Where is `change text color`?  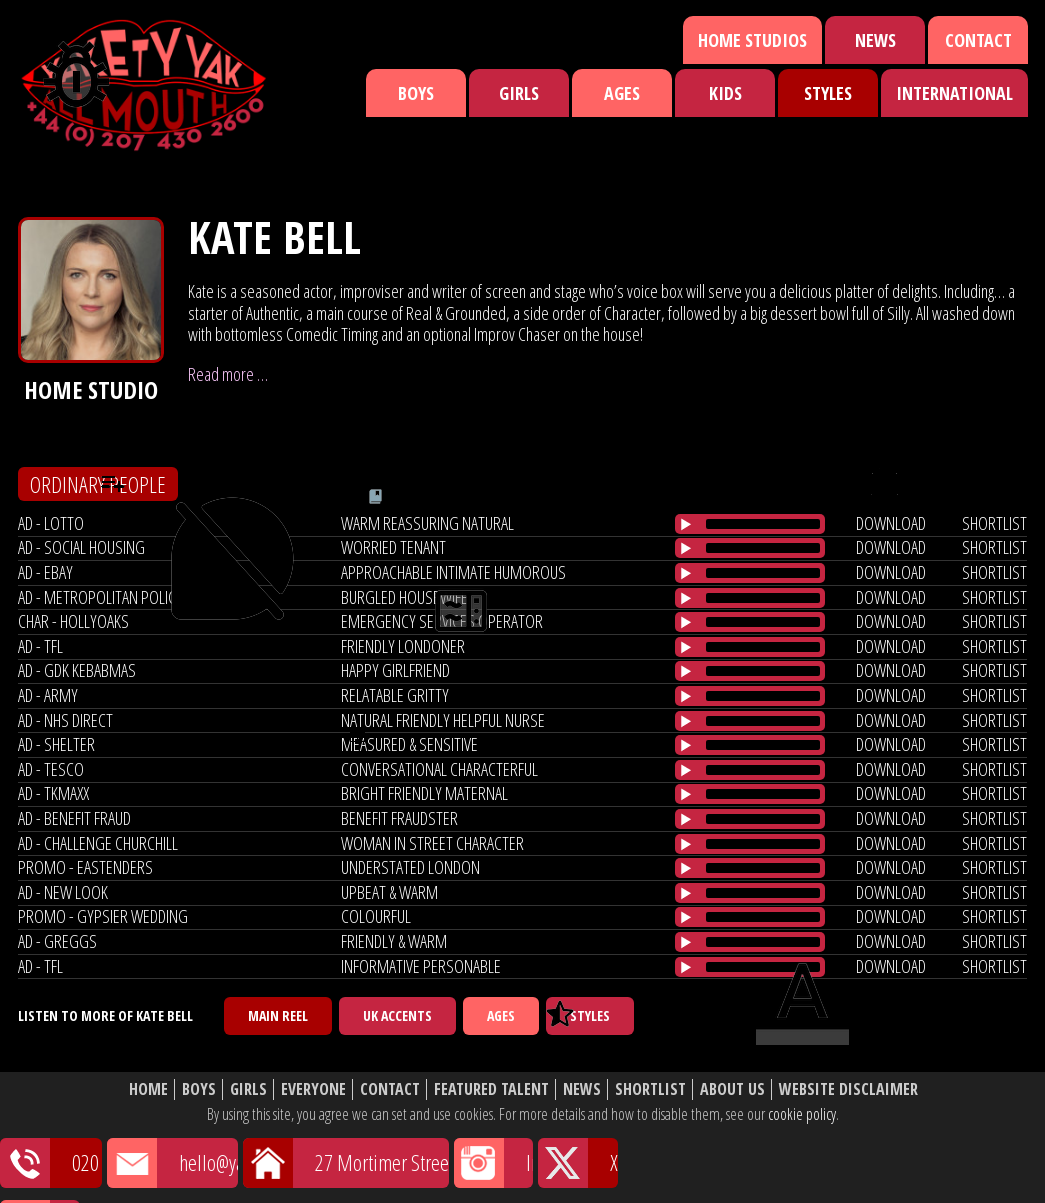 change text color is located at coordinates (802, 998).